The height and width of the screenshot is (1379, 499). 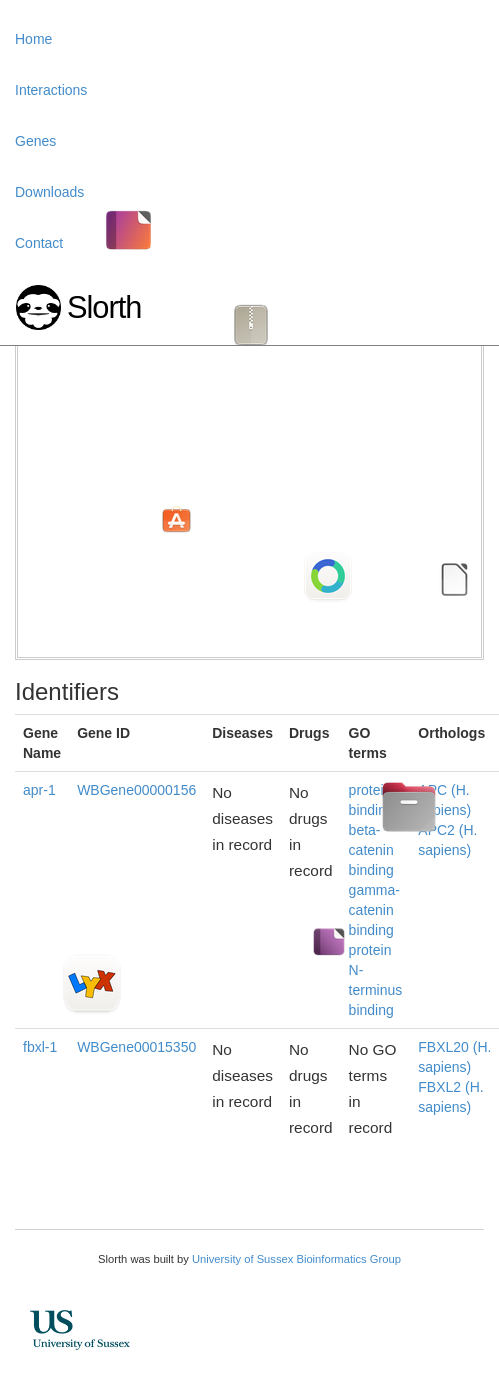 I want to click on open the software store to browse and install apps, so click(x=176, y=520).